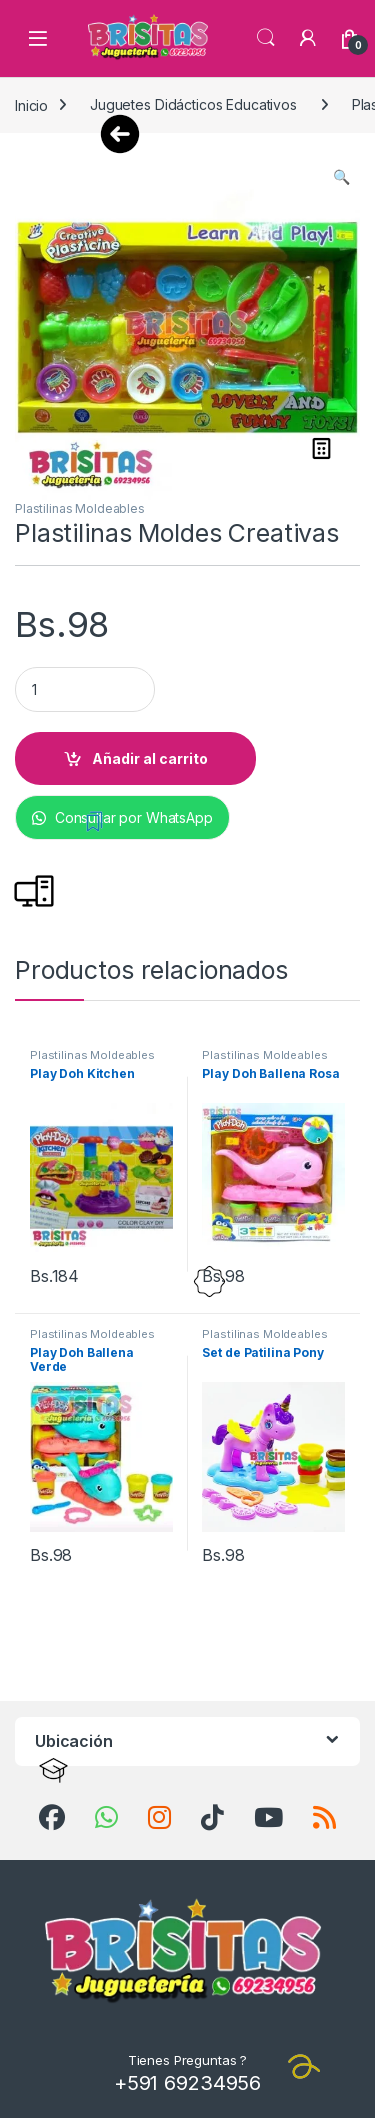 The height and width of the screenshot is (2118, 375). I want to click on open the calculator app, so click(321, 448).